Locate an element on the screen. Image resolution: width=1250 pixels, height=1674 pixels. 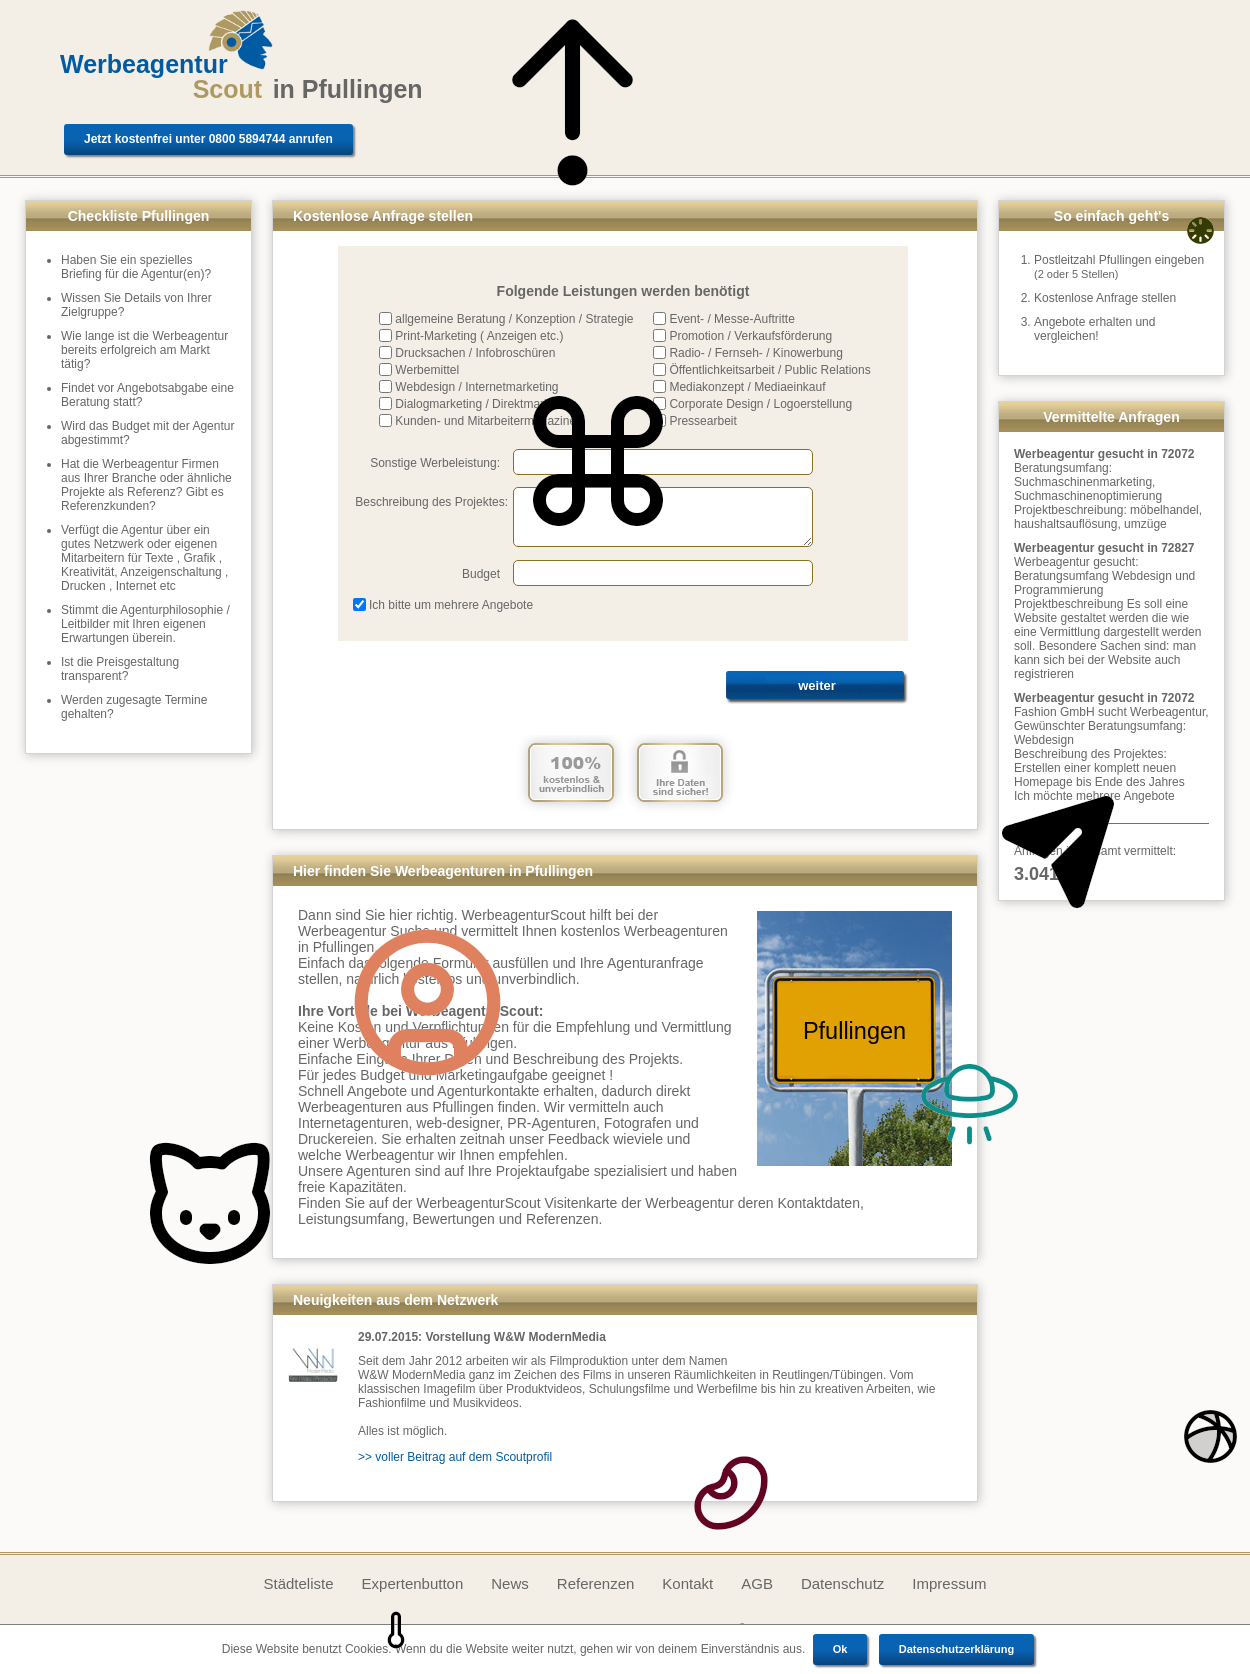
indicates bean or legume ingredient is located at coordinates (731, 1493).